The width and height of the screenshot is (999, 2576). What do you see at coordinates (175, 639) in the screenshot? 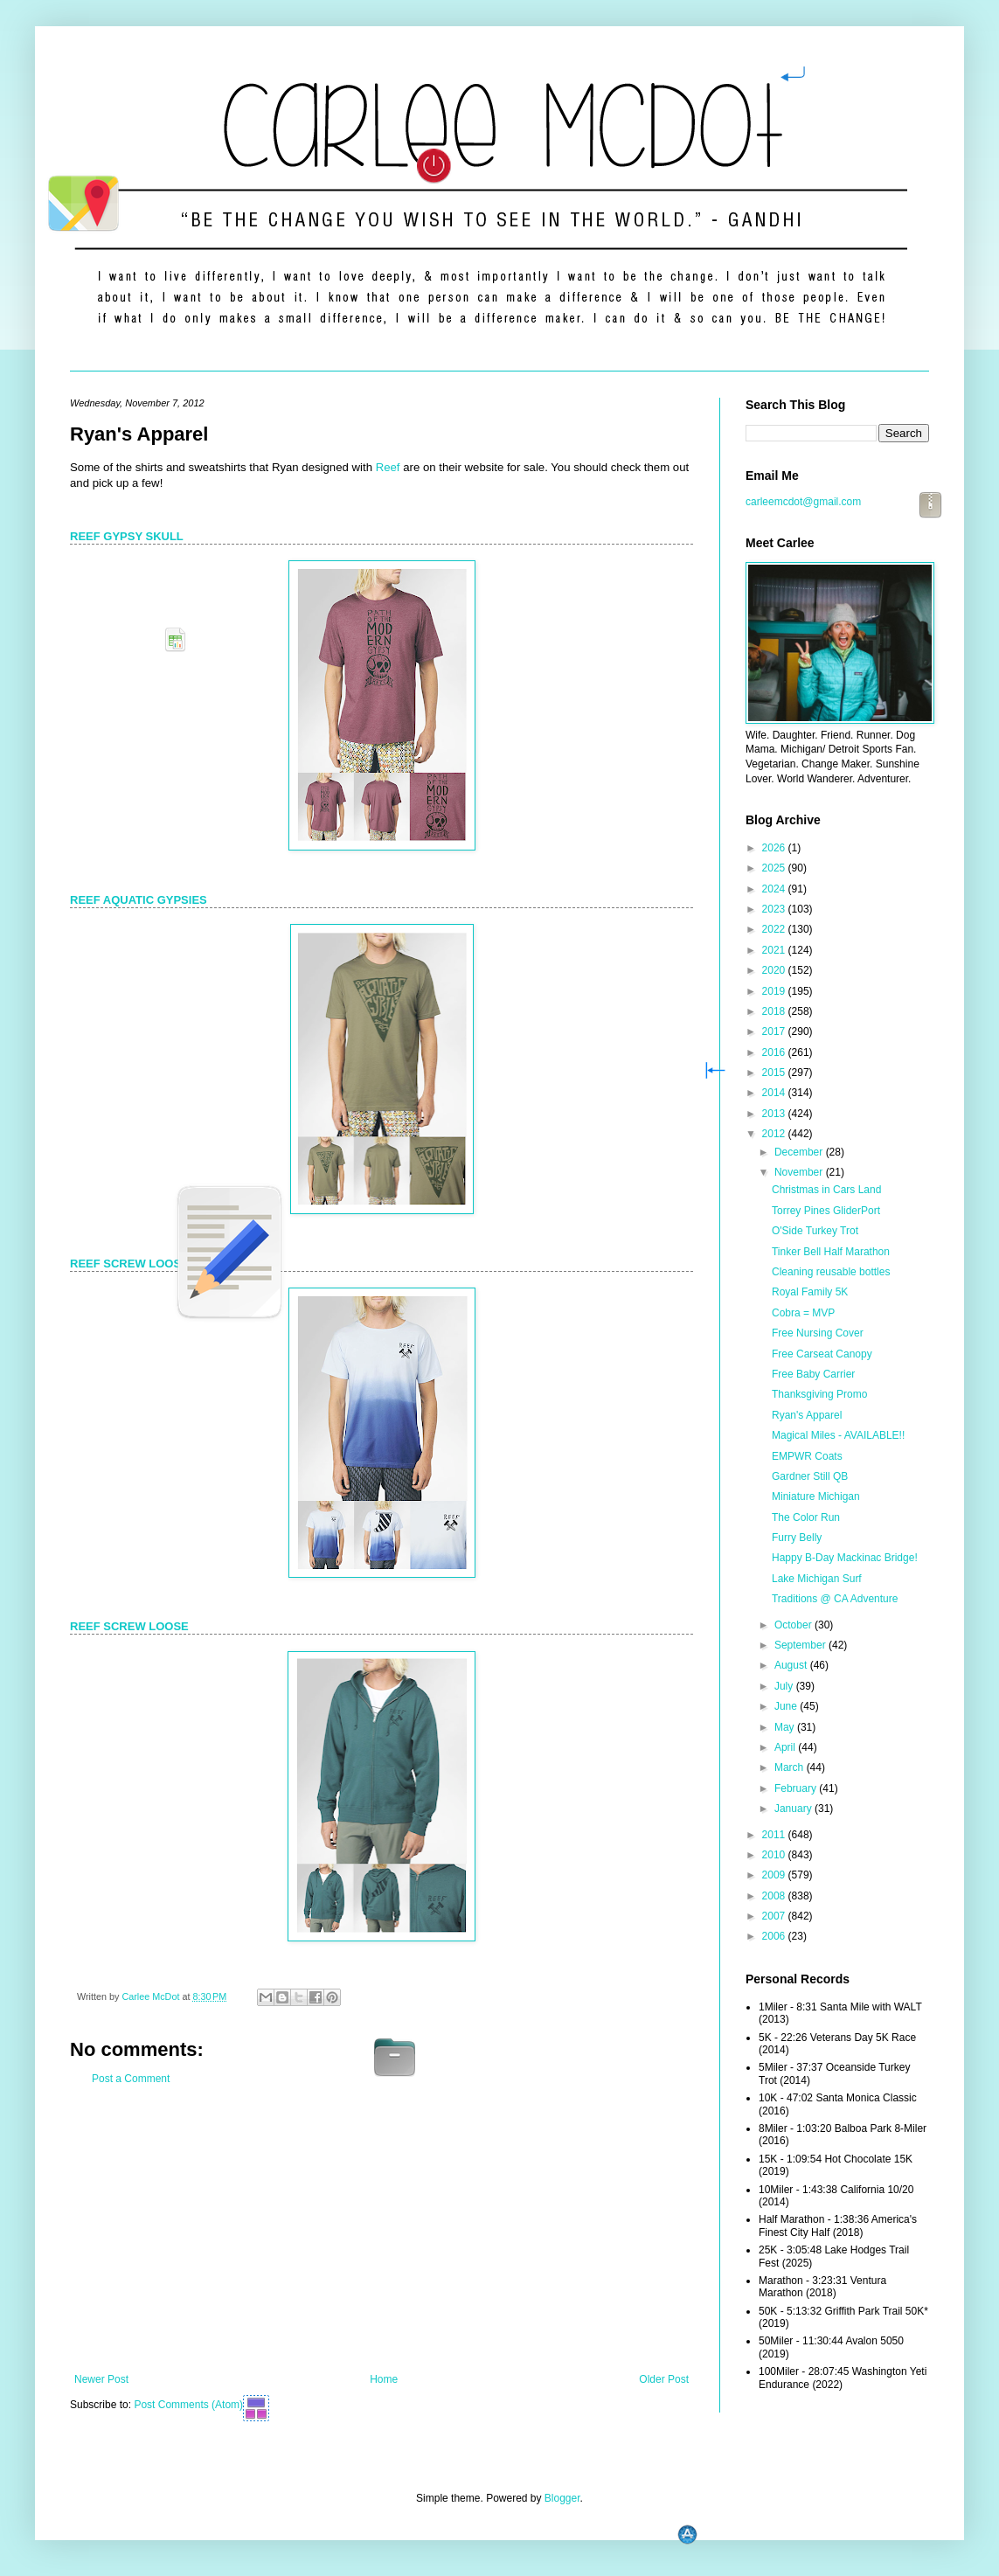
I see `openoffice calc spreadsheet file` at bounding box center [175, 639].